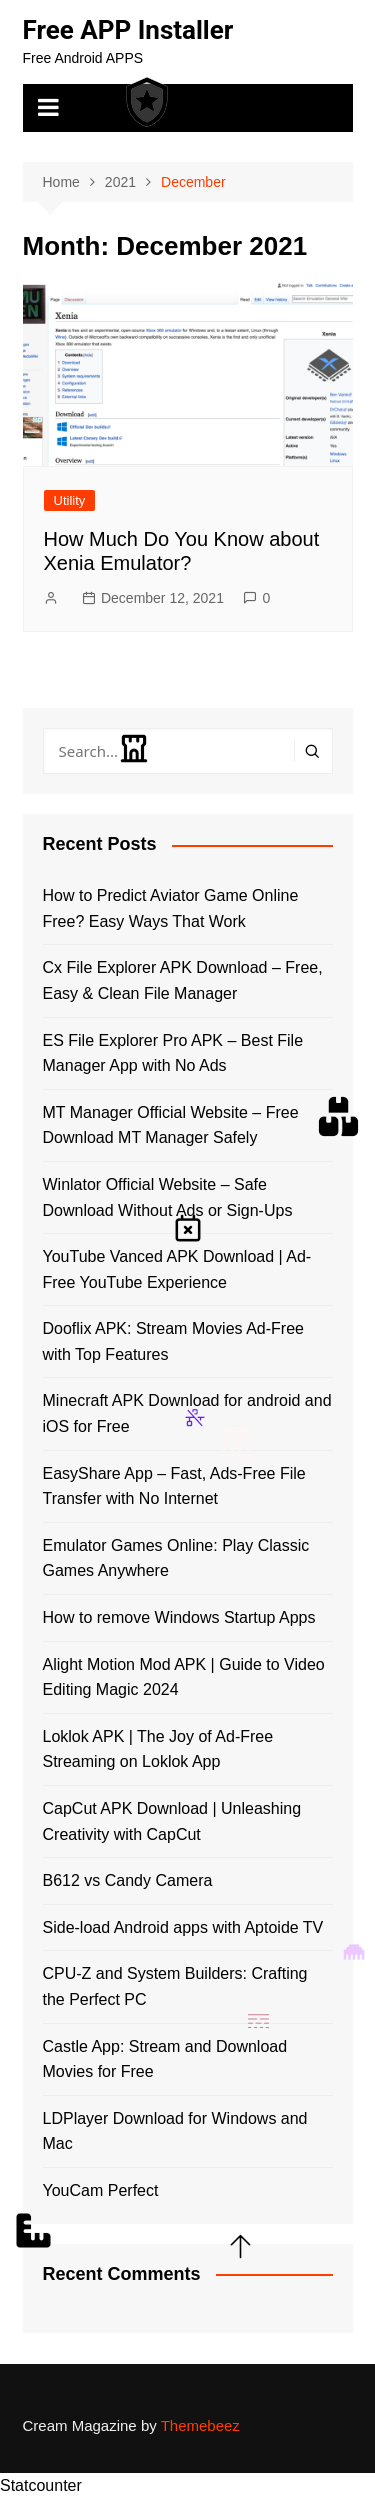 This screenshot has height=2498, width=375. What do you see at coordinates (354, 1952) in the screenshot?
I see `ethernet or wired network connection` at bounding box center [354, 1952].